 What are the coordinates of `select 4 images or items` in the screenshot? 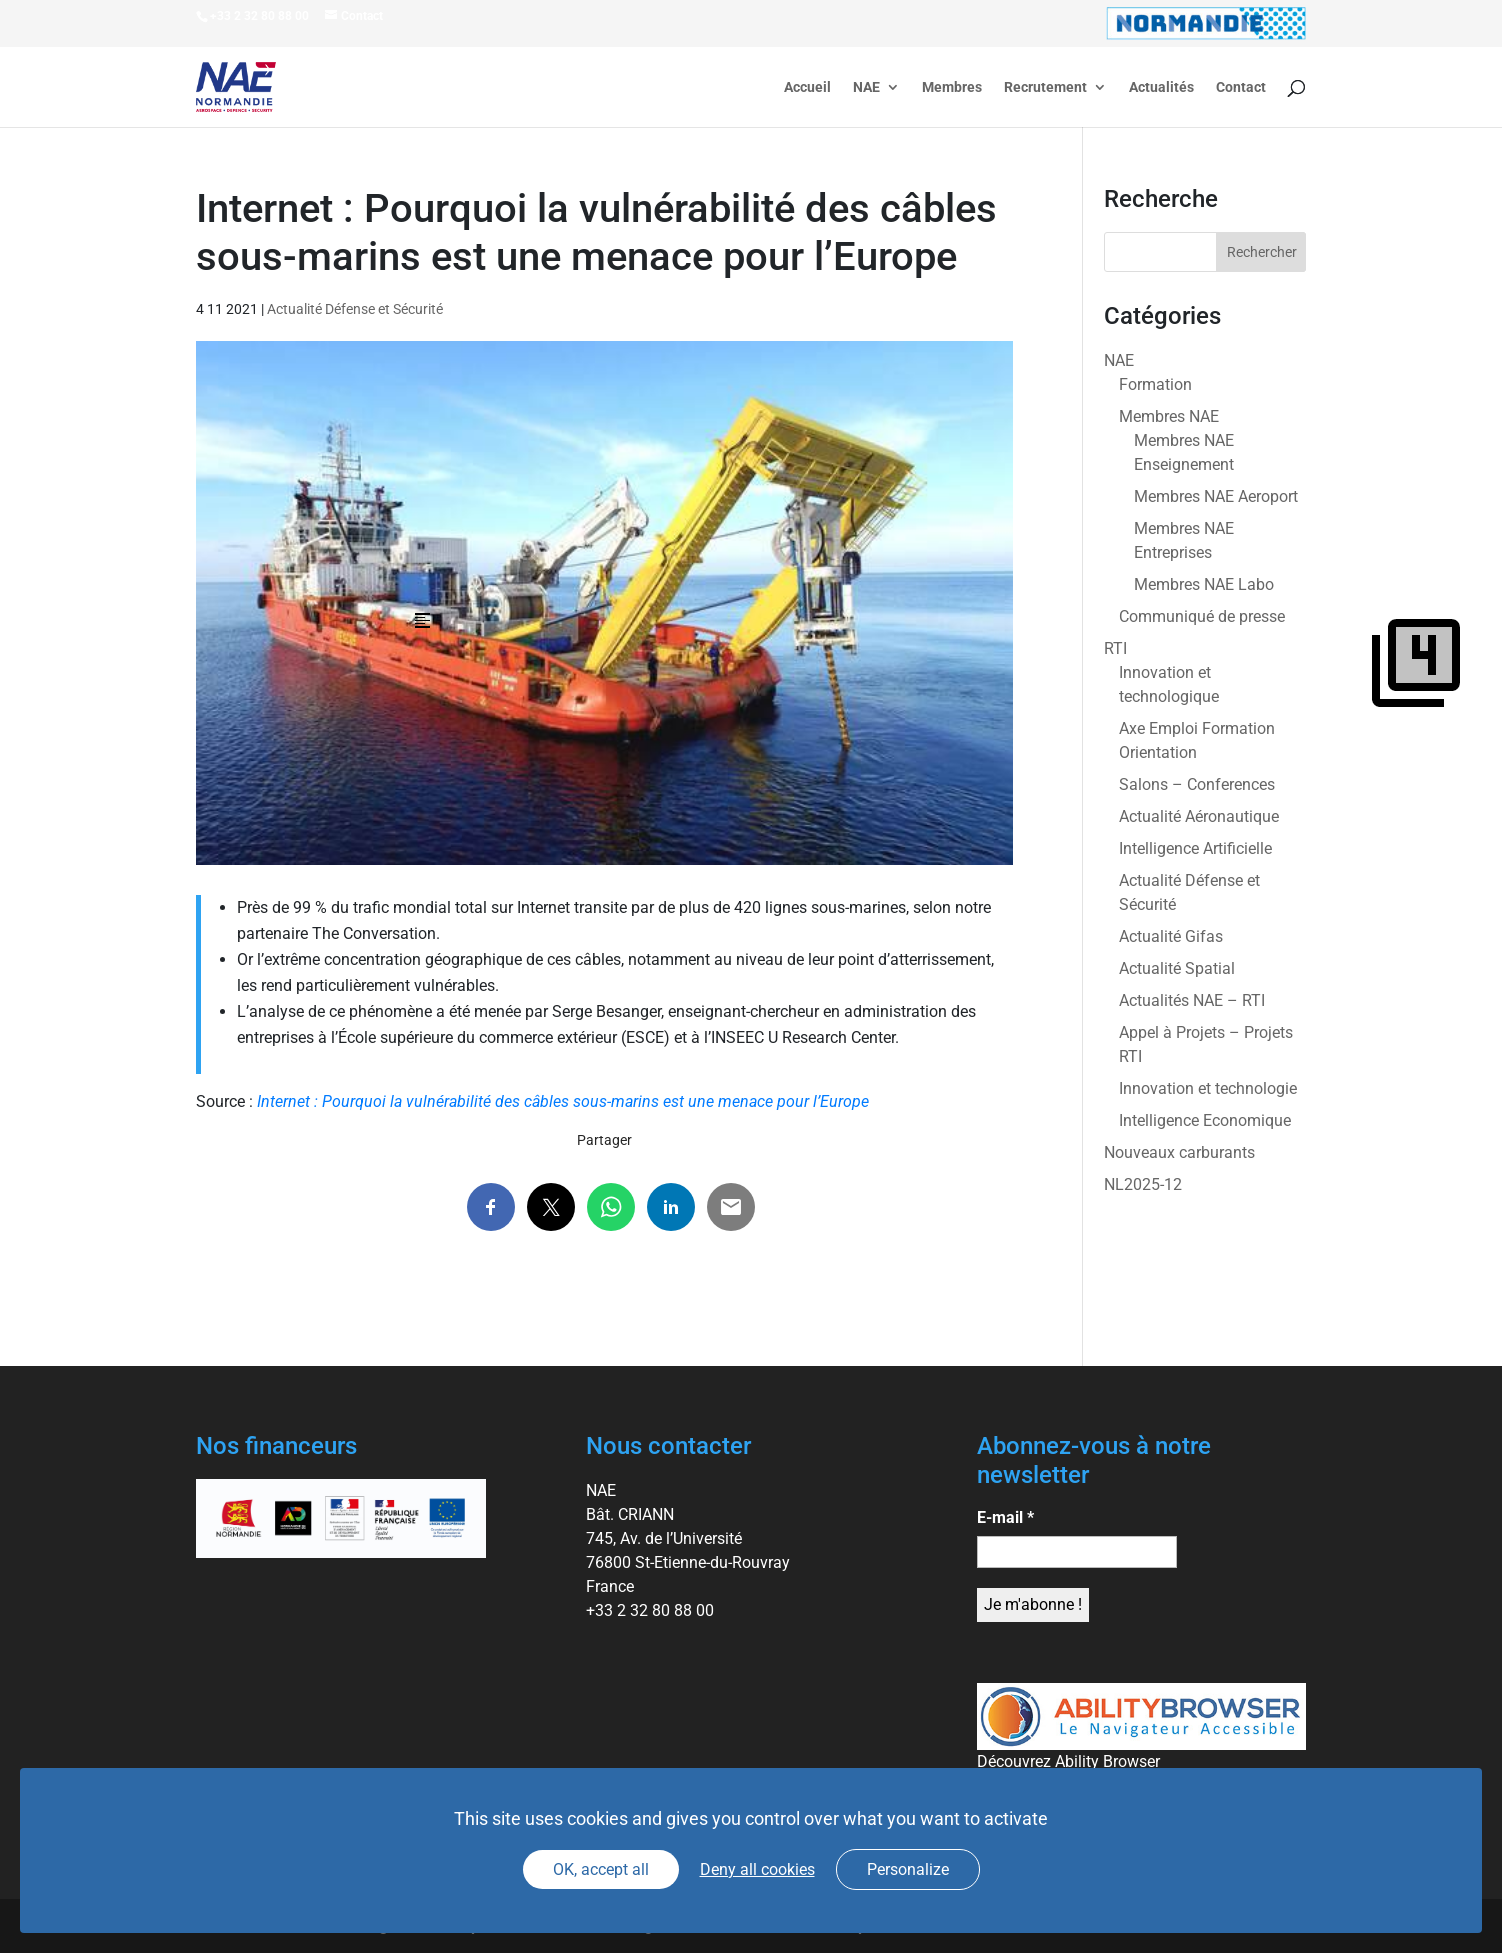 It's located at (1416, 663).